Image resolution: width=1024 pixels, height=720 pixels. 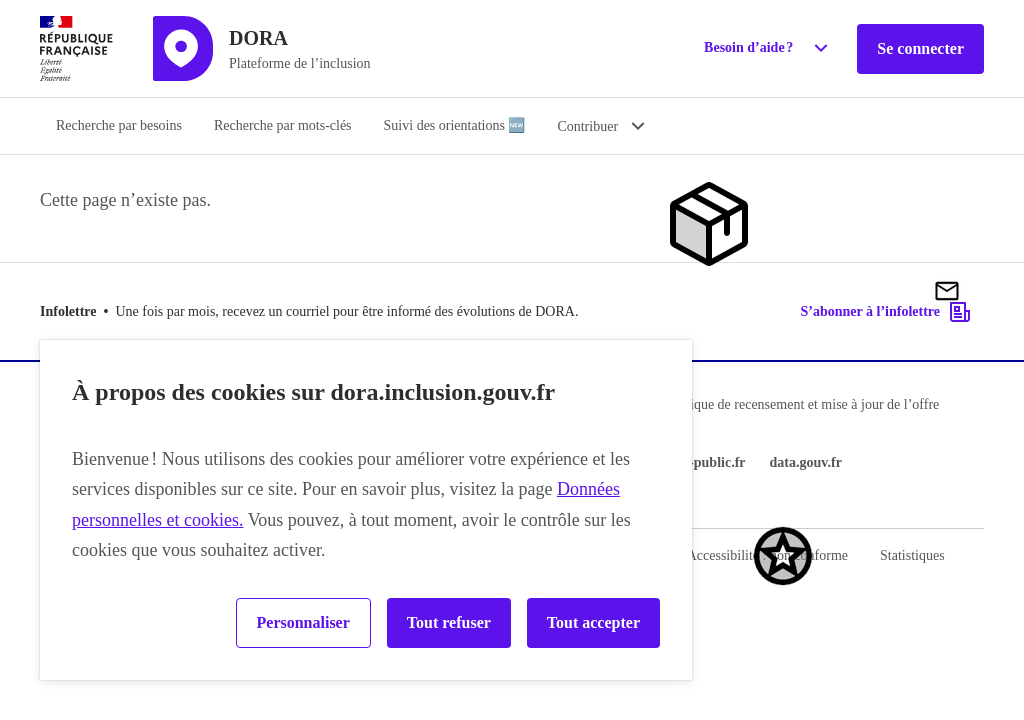 What do you see at coordinates (709, 224) in the screenshot?
I see `view order or shipment details` at bounding box center [709, 224].